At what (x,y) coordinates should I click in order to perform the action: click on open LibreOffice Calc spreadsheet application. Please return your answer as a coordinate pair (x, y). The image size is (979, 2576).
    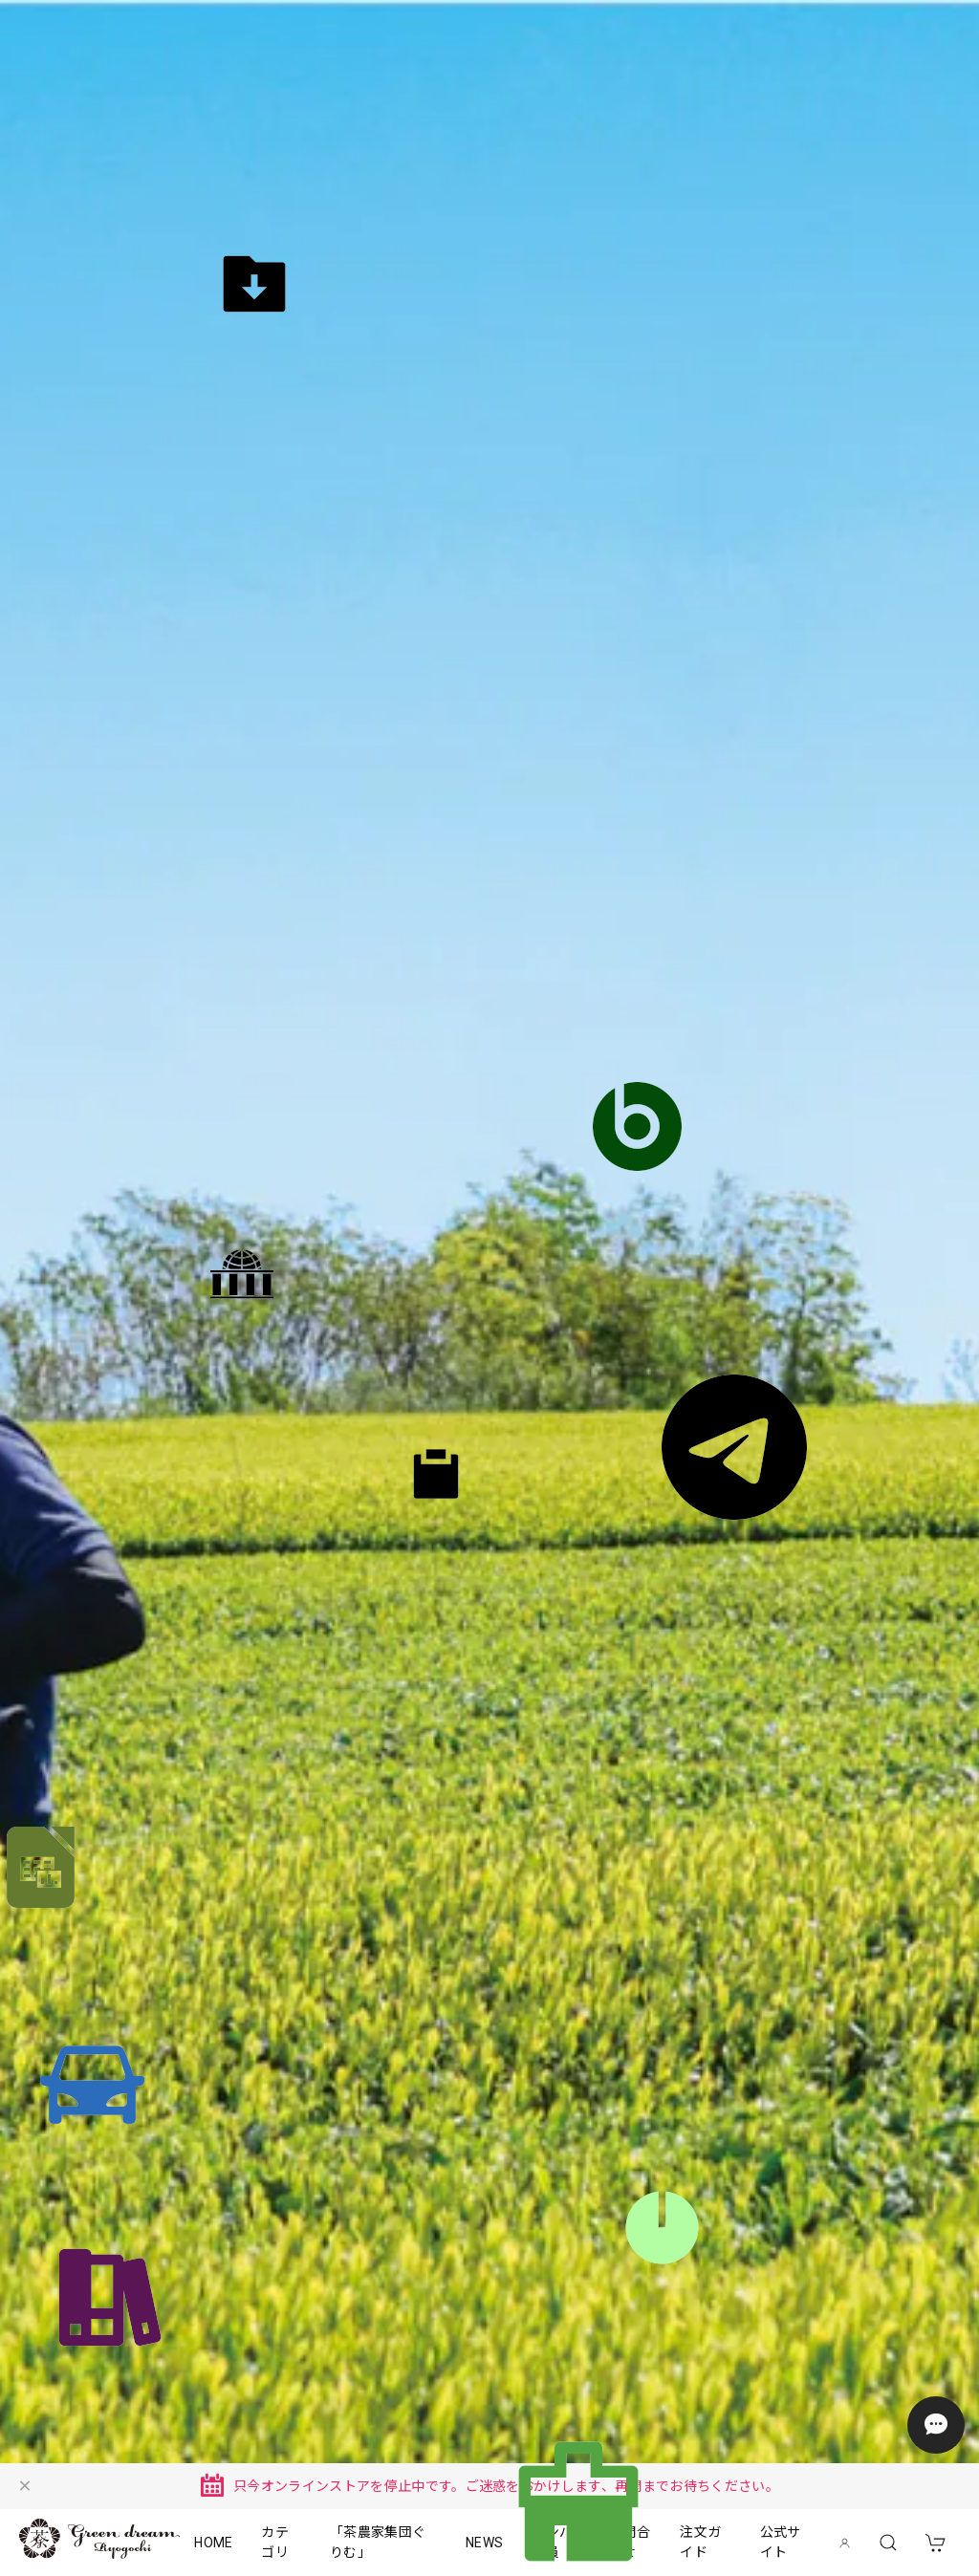
    Looking at the image, I should click on (40, 1867).